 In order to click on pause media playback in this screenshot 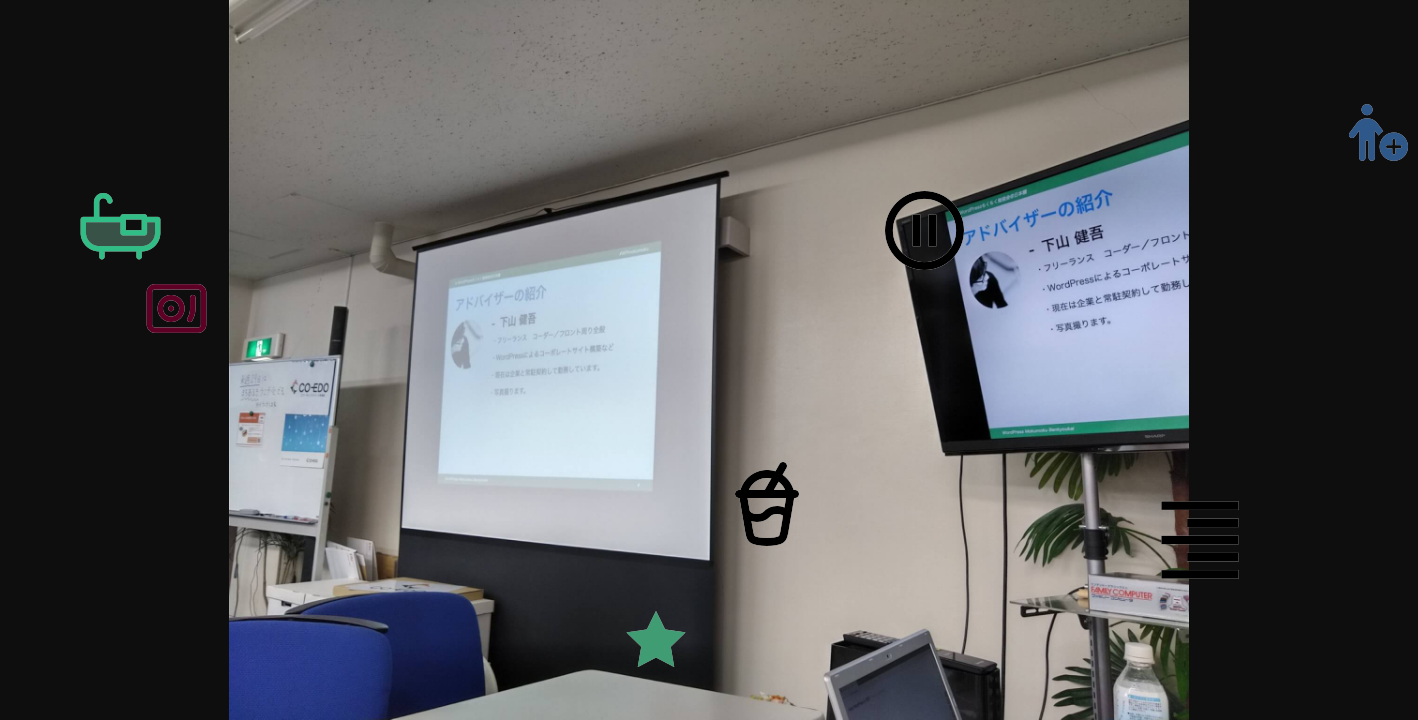, I will do `click(924, 230)`.